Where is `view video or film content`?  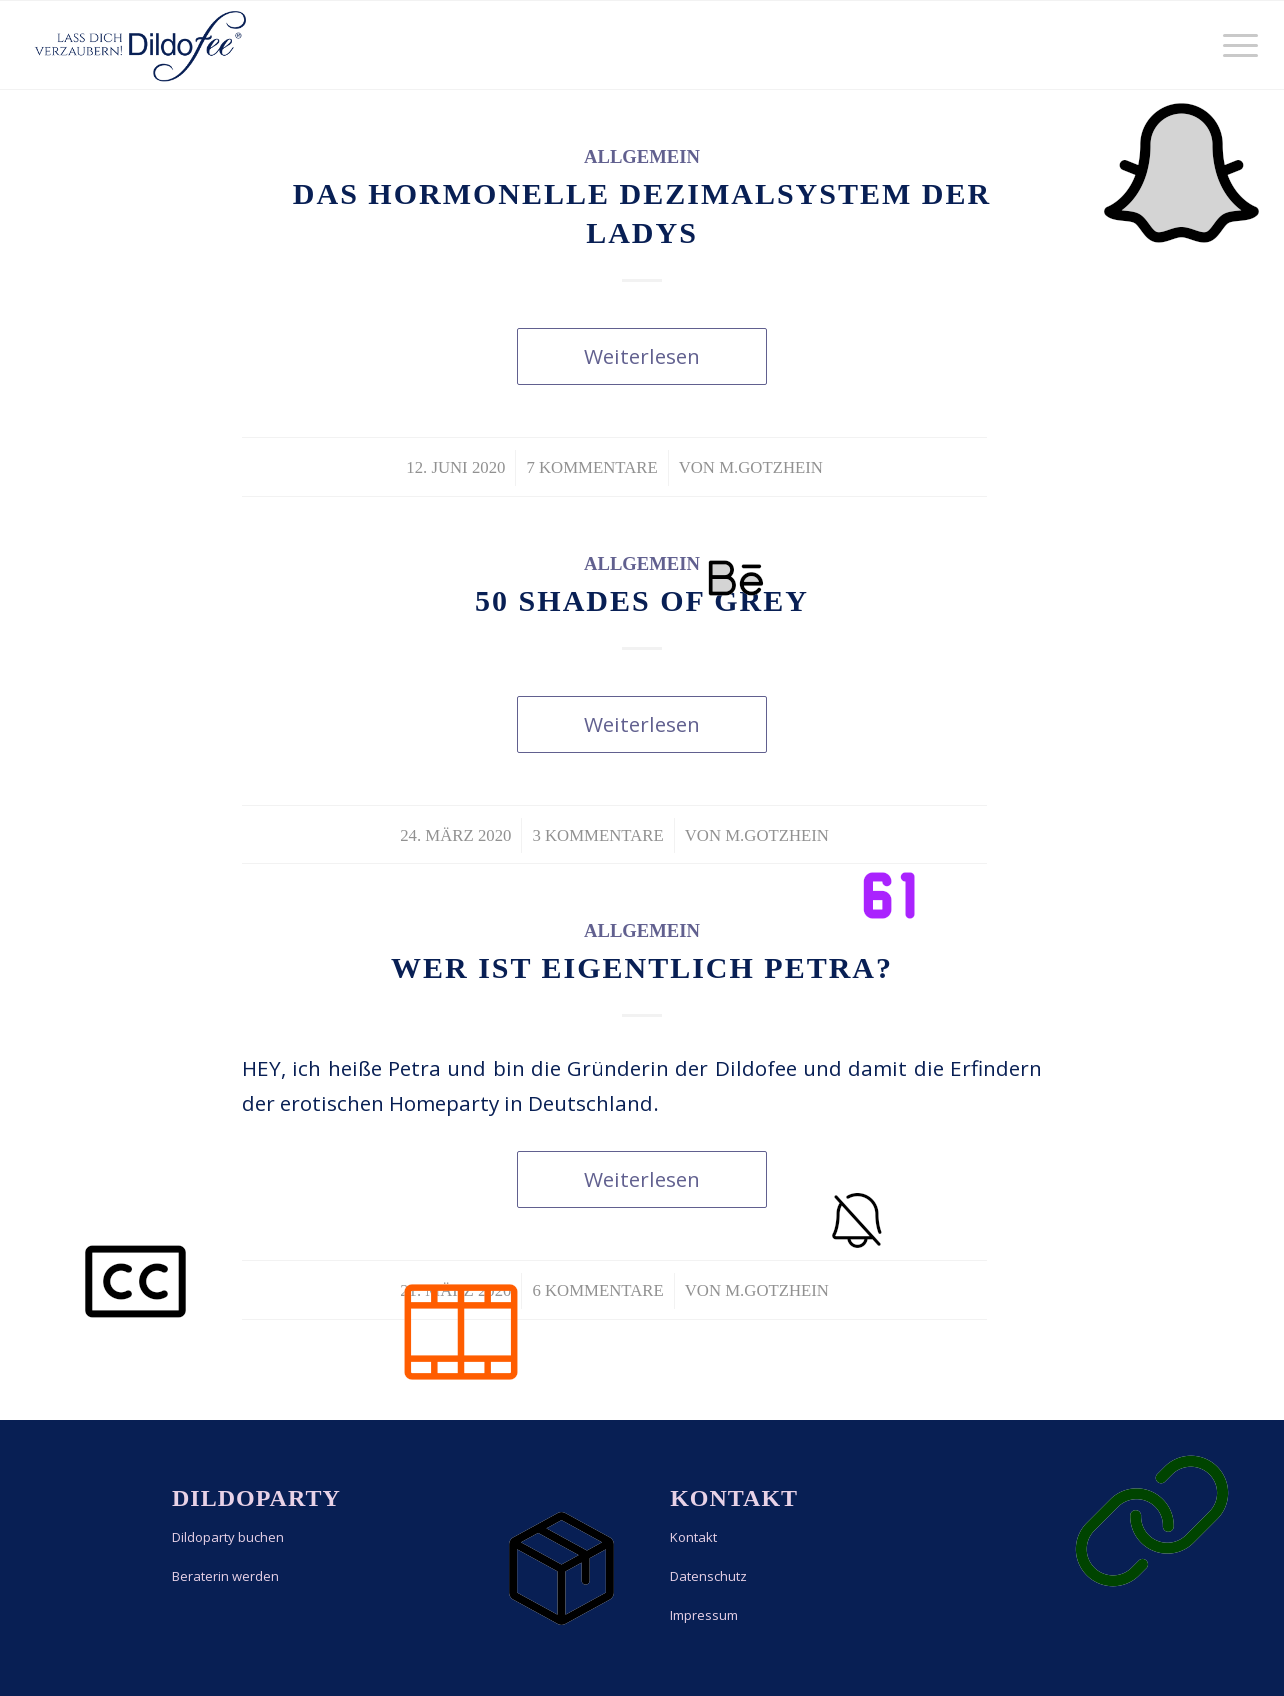
view video or film content is located at coordinates (461, 1332).